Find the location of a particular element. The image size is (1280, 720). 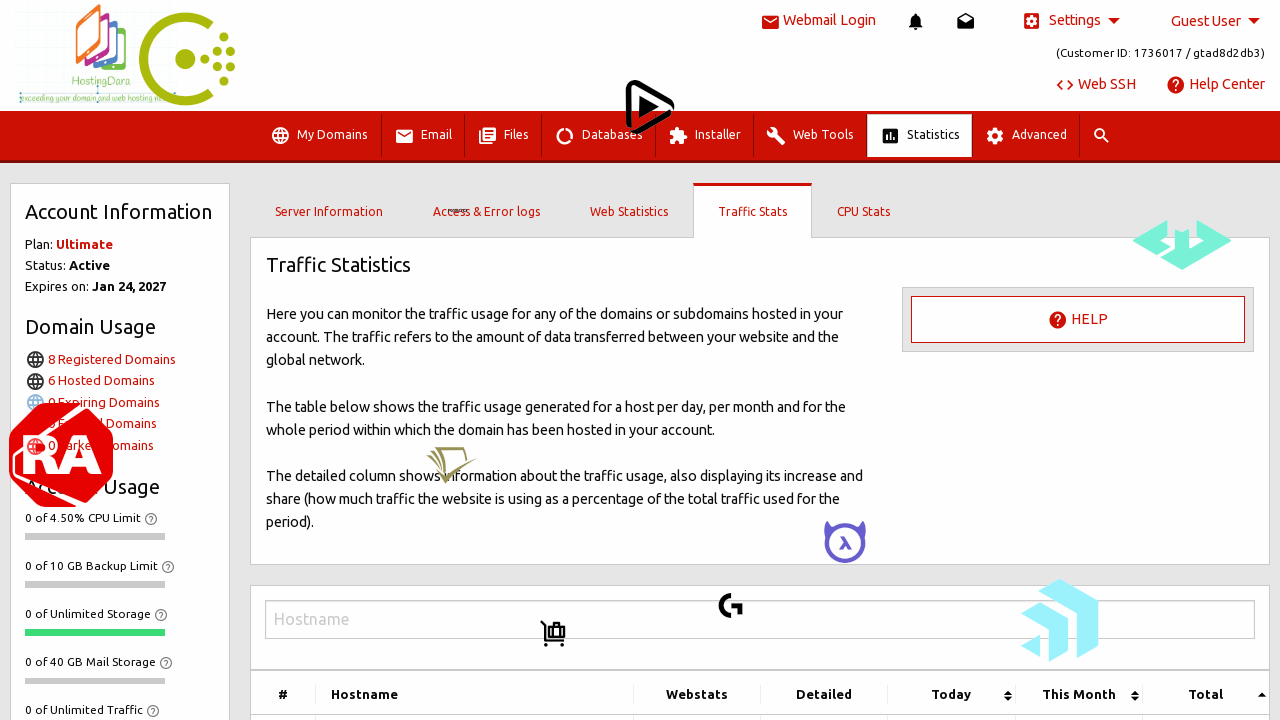

basic attention token (bat) cryptocurrency logo is located at coordinates (1182, 245).